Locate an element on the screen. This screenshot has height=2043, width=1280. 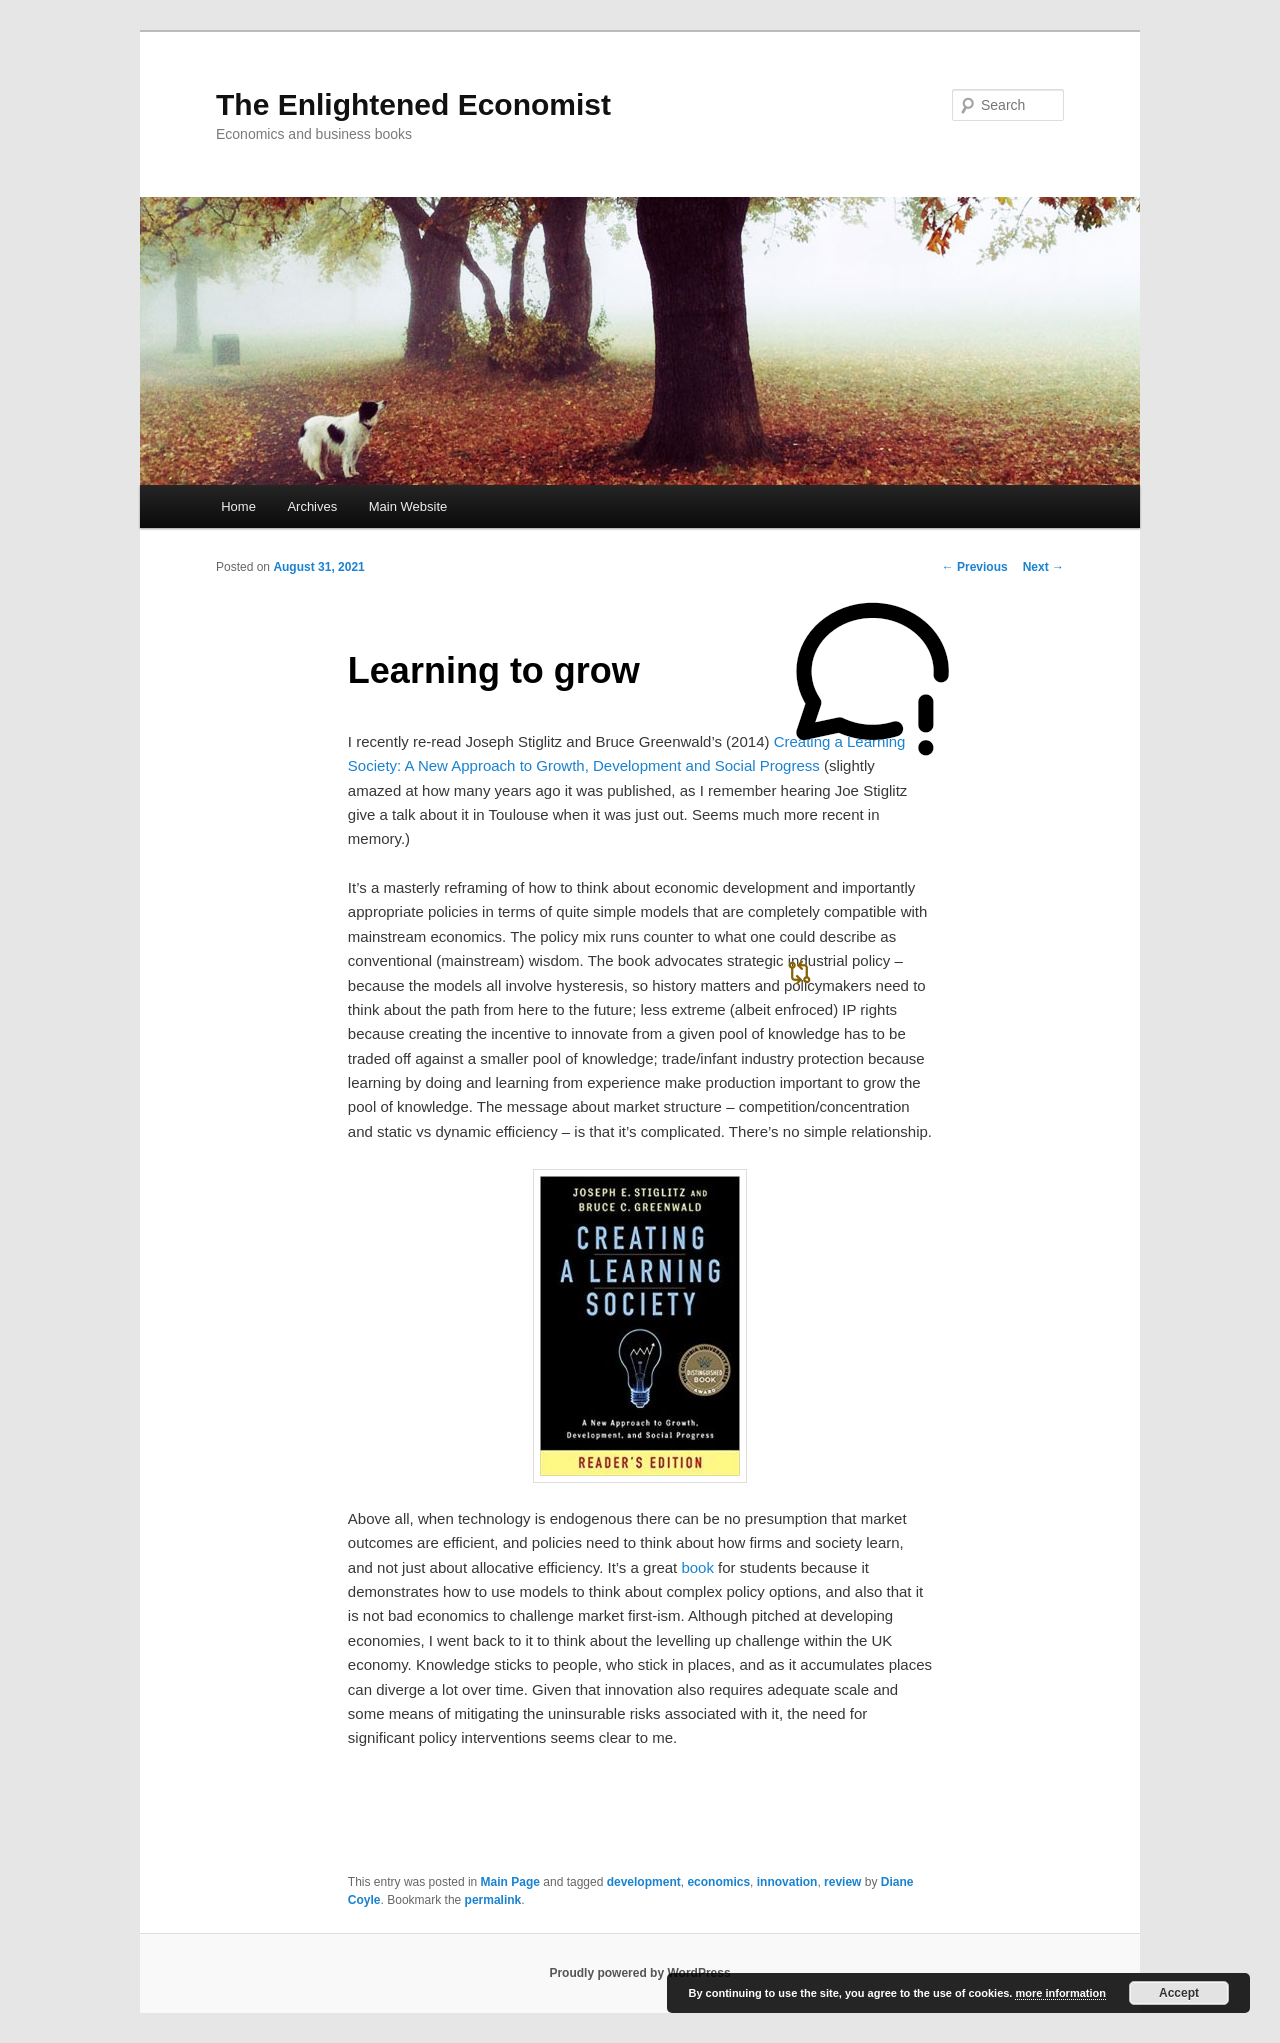
indicates an urgent or important message is located at coordinates (872, 671).